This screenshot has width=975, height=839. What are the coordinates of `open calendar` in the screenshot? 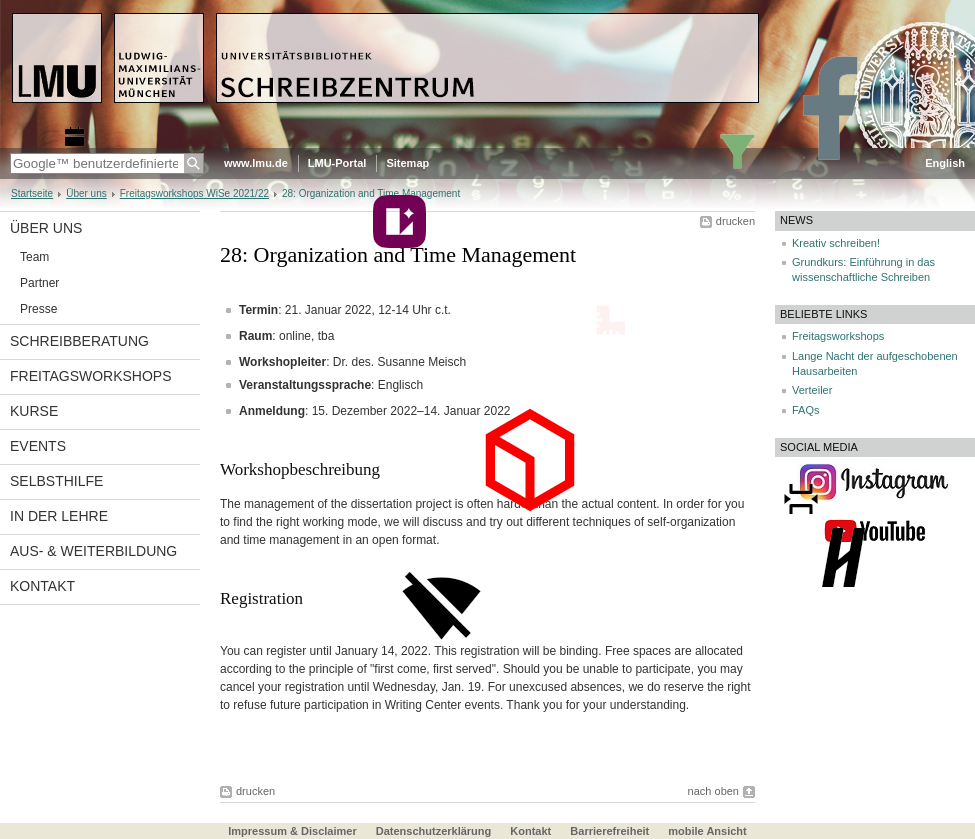 It's located at (74, 137).